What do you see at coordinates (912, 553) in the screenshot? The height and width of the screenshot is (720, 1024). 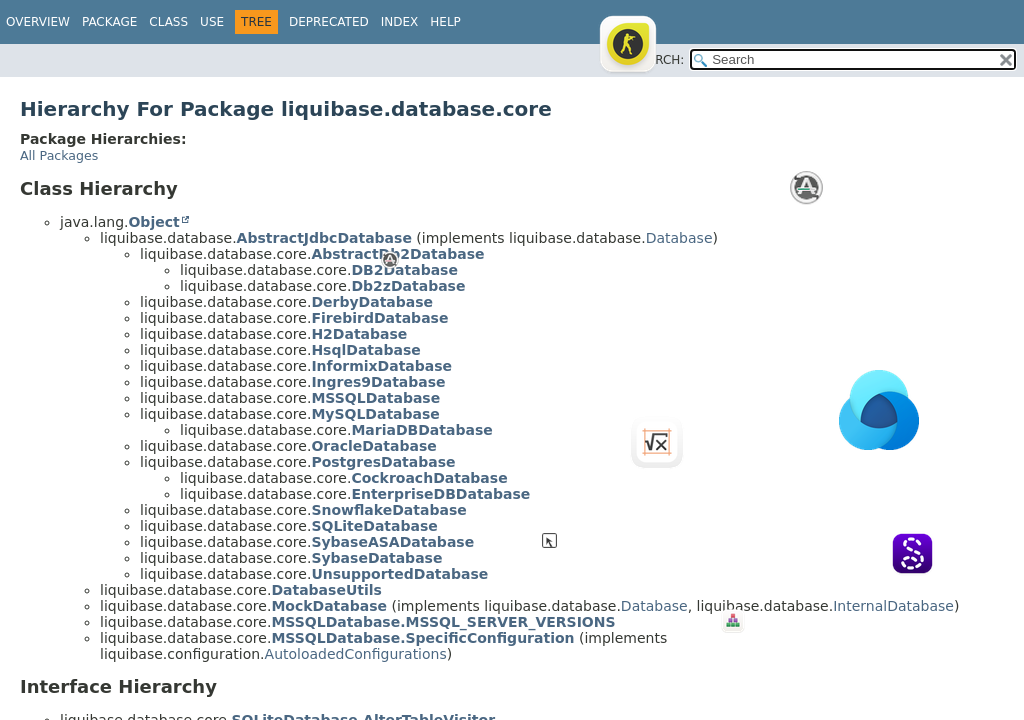 I see `open Seamly2D pattern drafting application` at bounding box center [912, 553].